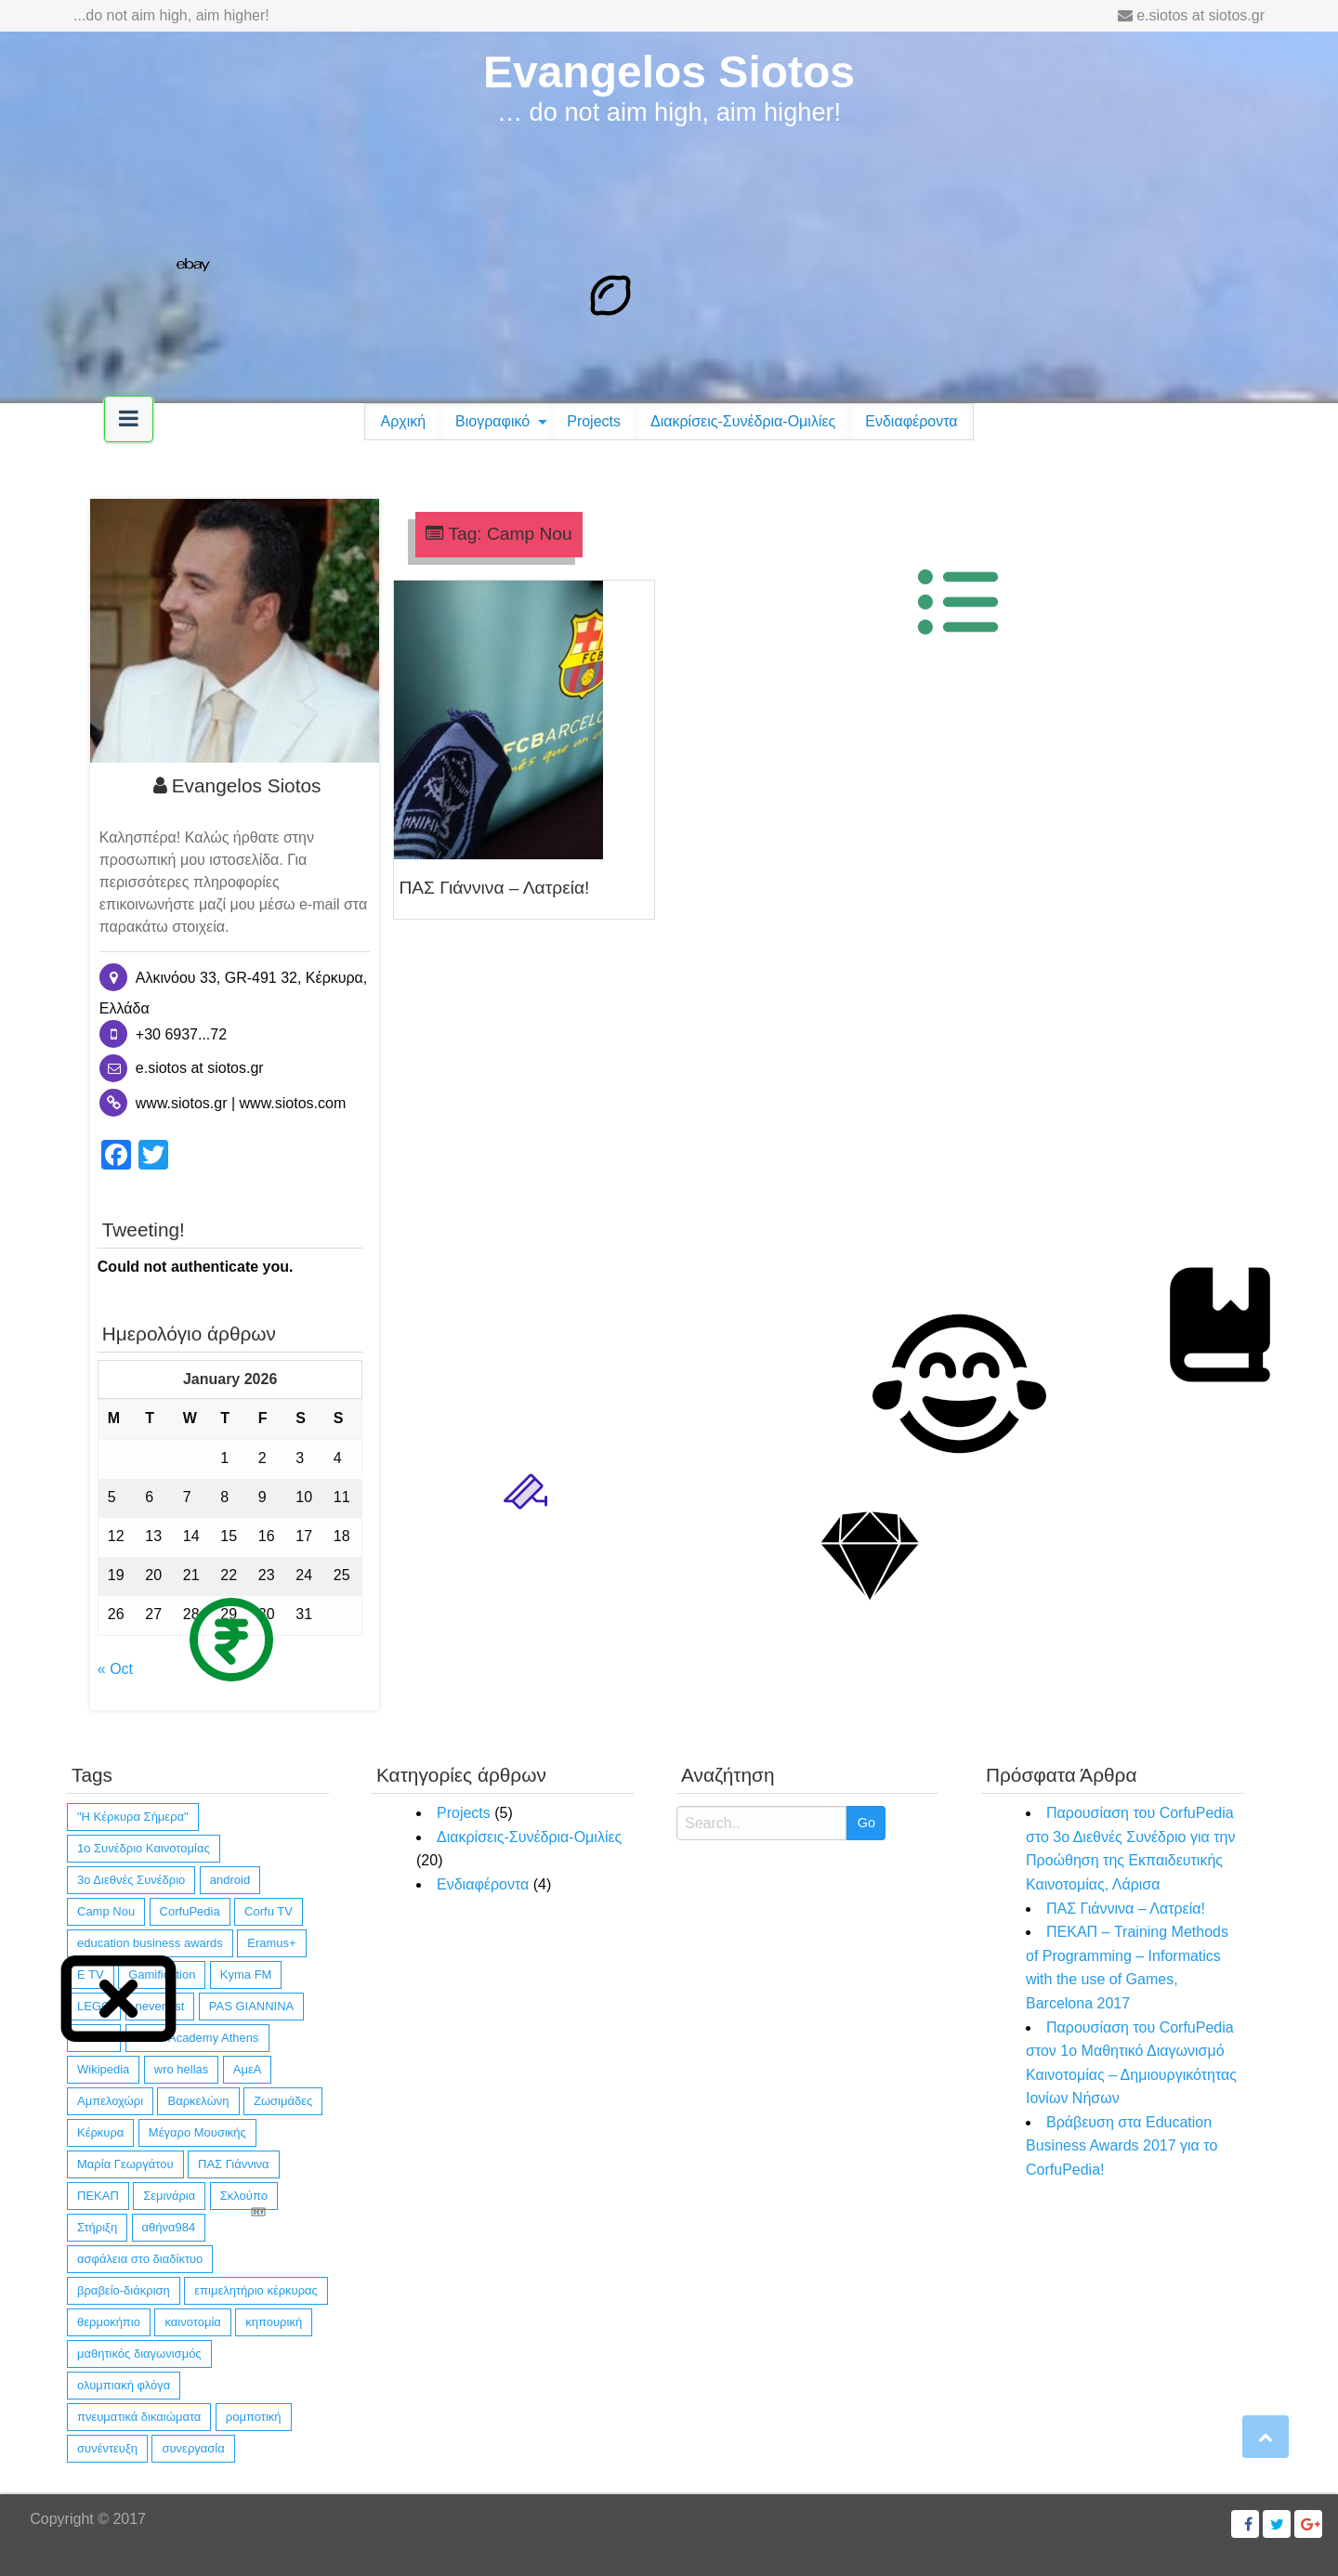 The height and width of the screenshot is (2576, 1338). What do you see at coordinates (870, 1556) in the screenshot?
I see `open sketch design app` at bounding box center [870, 1556].